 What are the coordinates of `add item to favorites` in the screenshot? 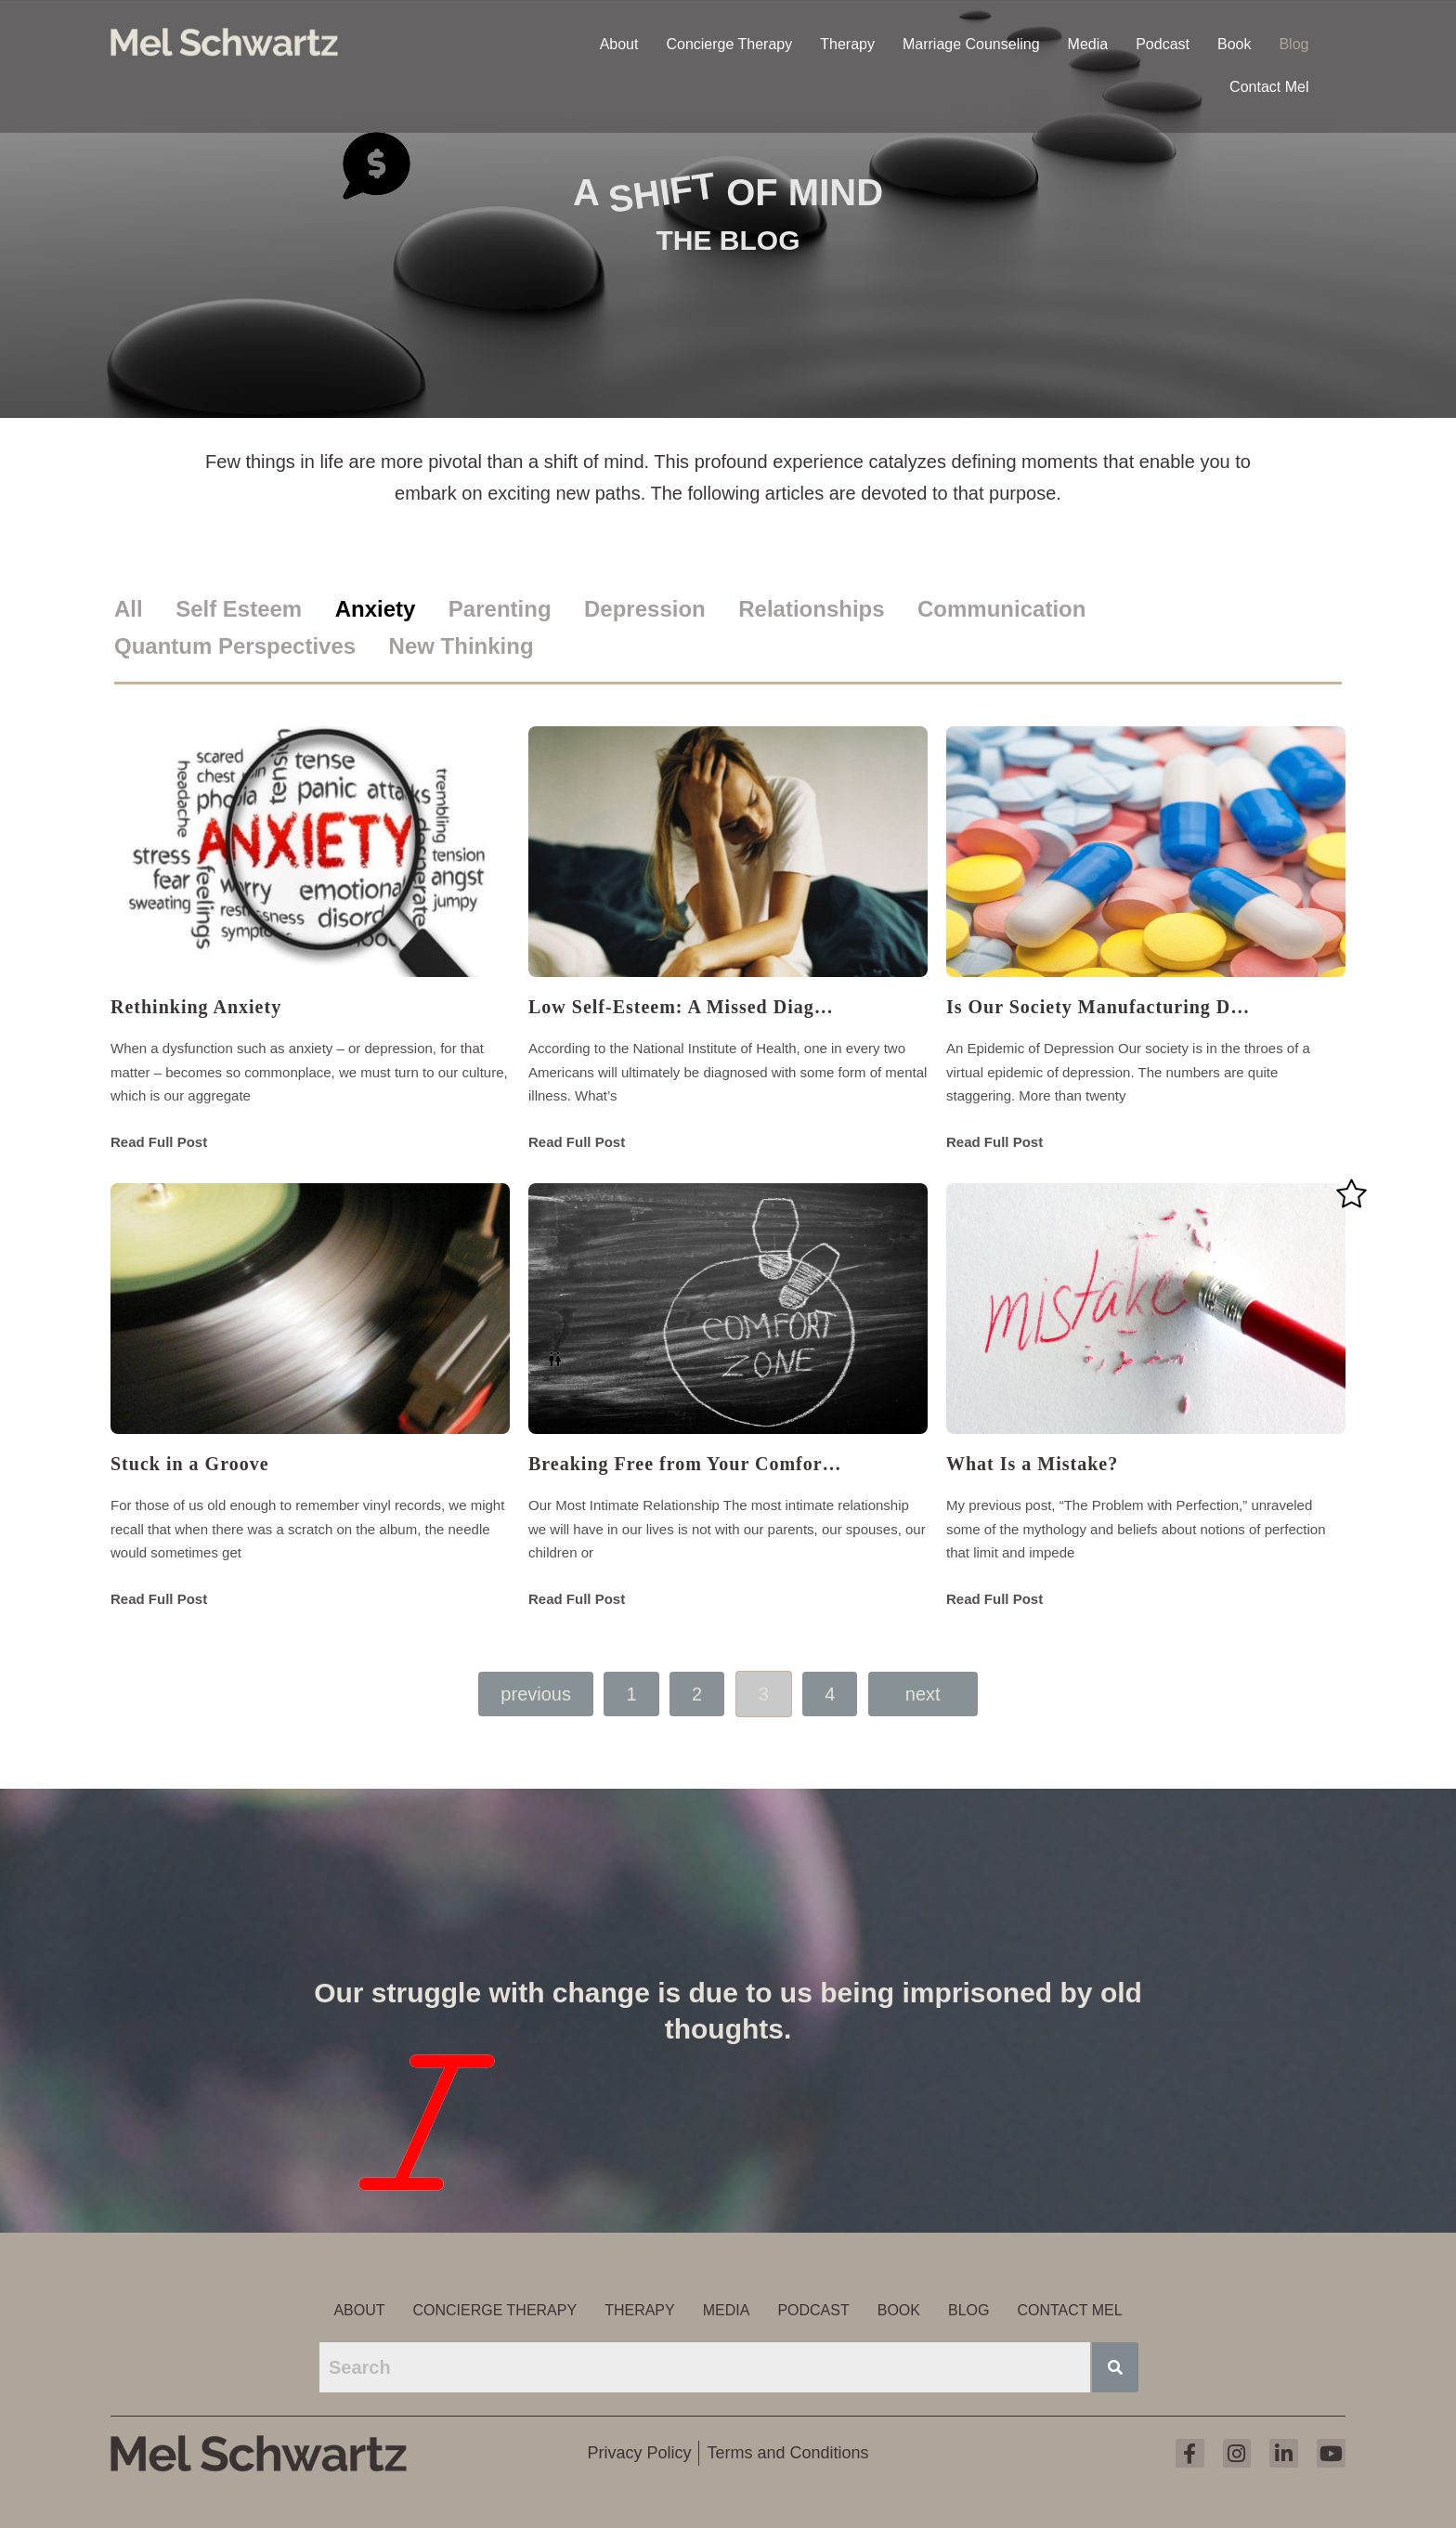 It's located at (1351, 1194).